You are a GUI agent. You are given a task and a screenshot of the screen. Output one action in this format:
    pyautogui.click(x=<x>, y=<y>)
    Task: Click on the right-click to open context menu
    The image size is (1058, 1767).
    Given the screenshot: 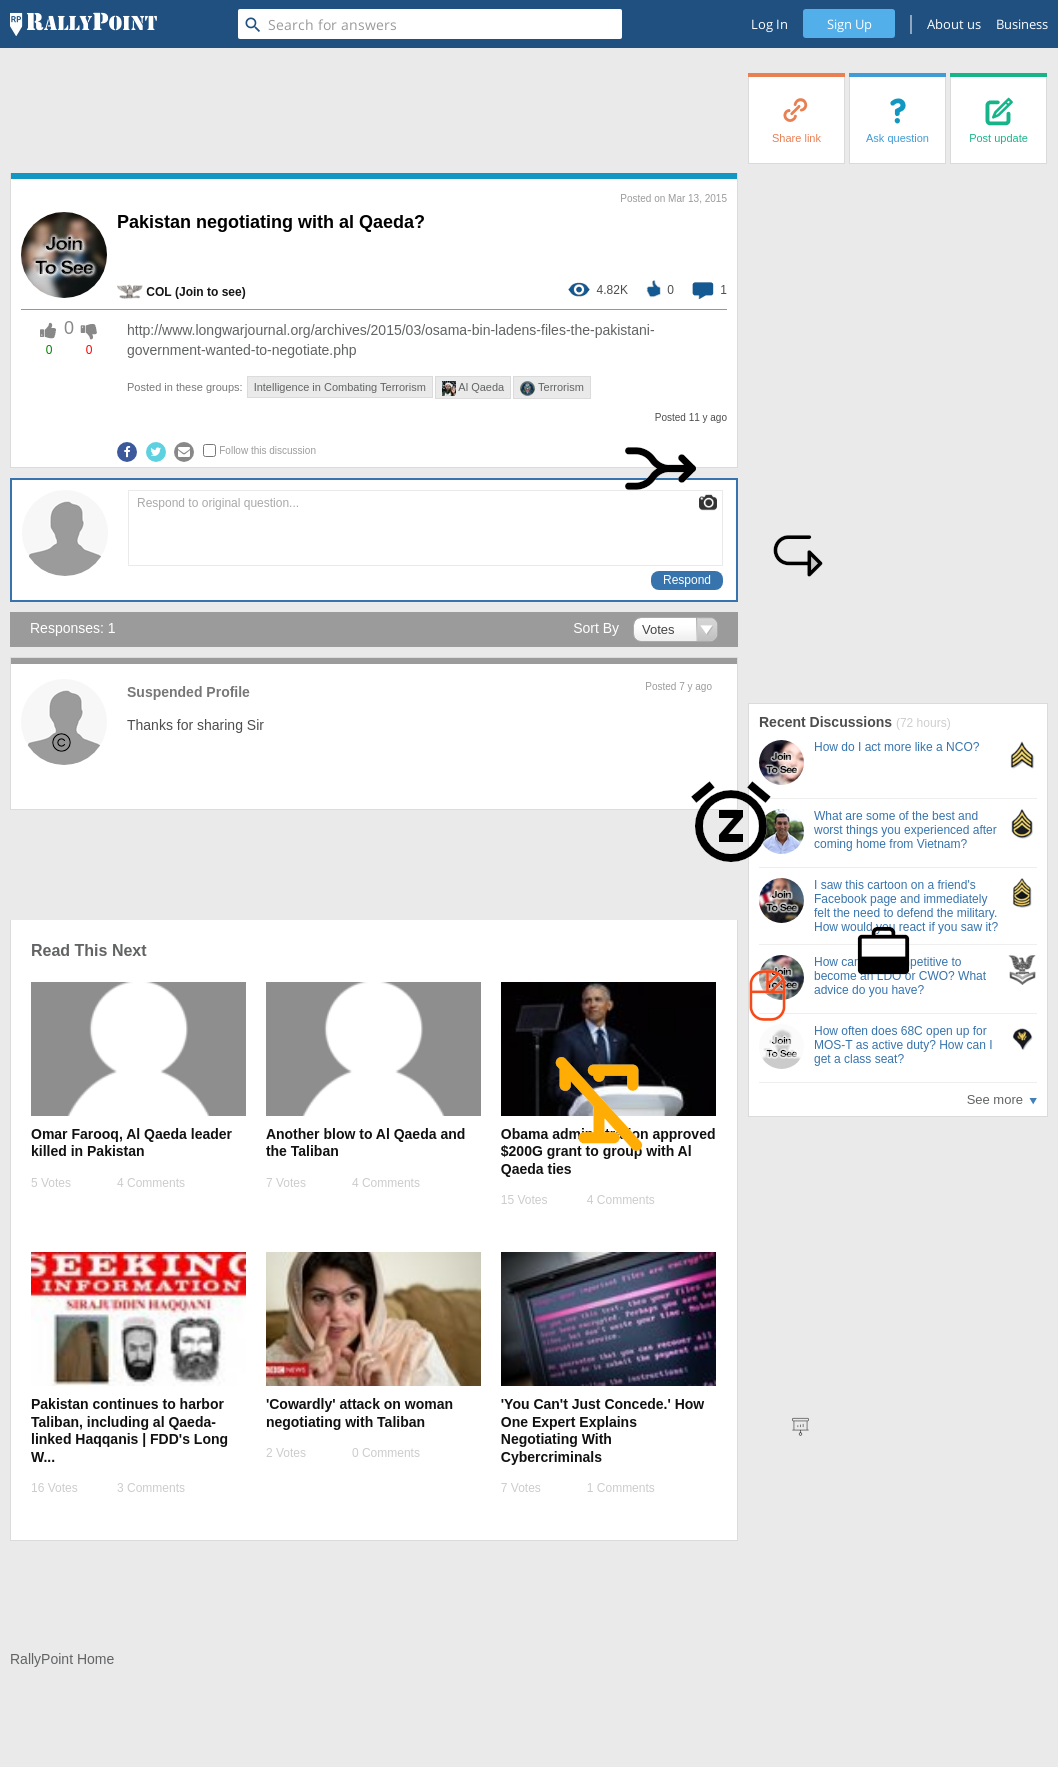 What is the action you would take?
    pyautogui.click(x=767, y=995)
    